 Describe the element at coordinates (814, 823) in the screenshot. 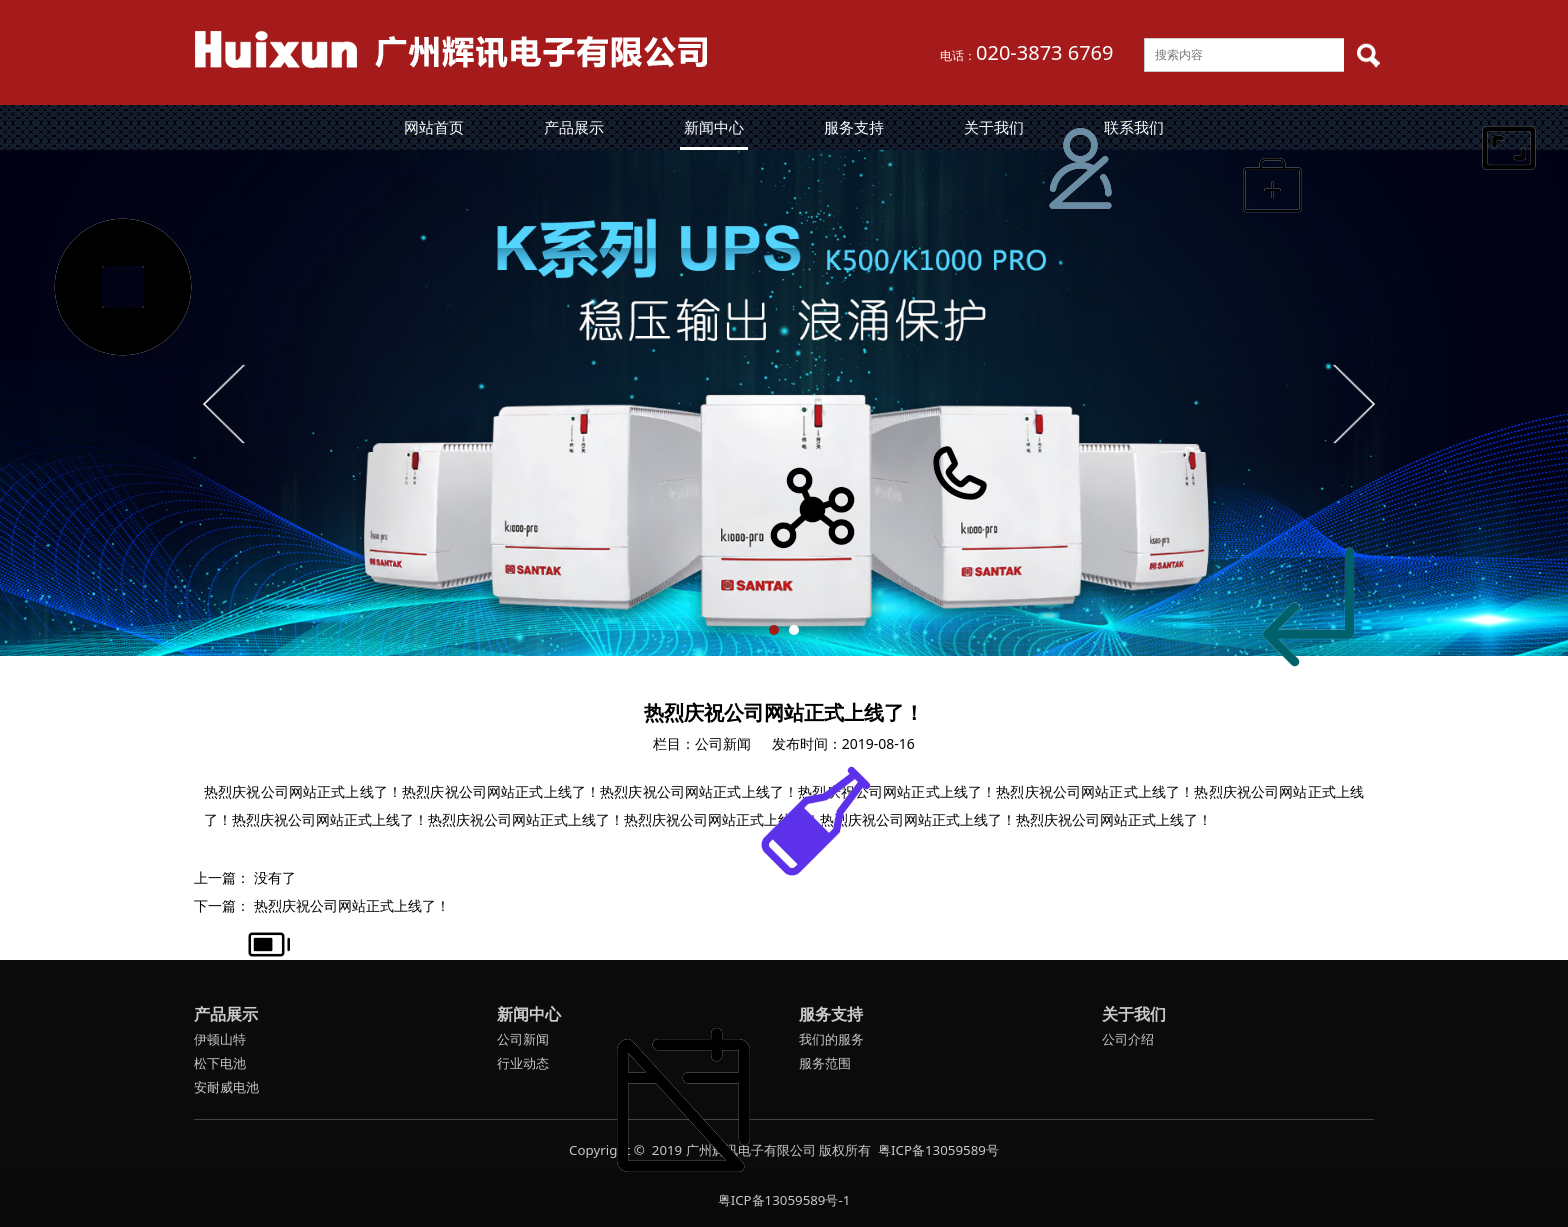

I see `browse or access beer and beverage options` at that location.